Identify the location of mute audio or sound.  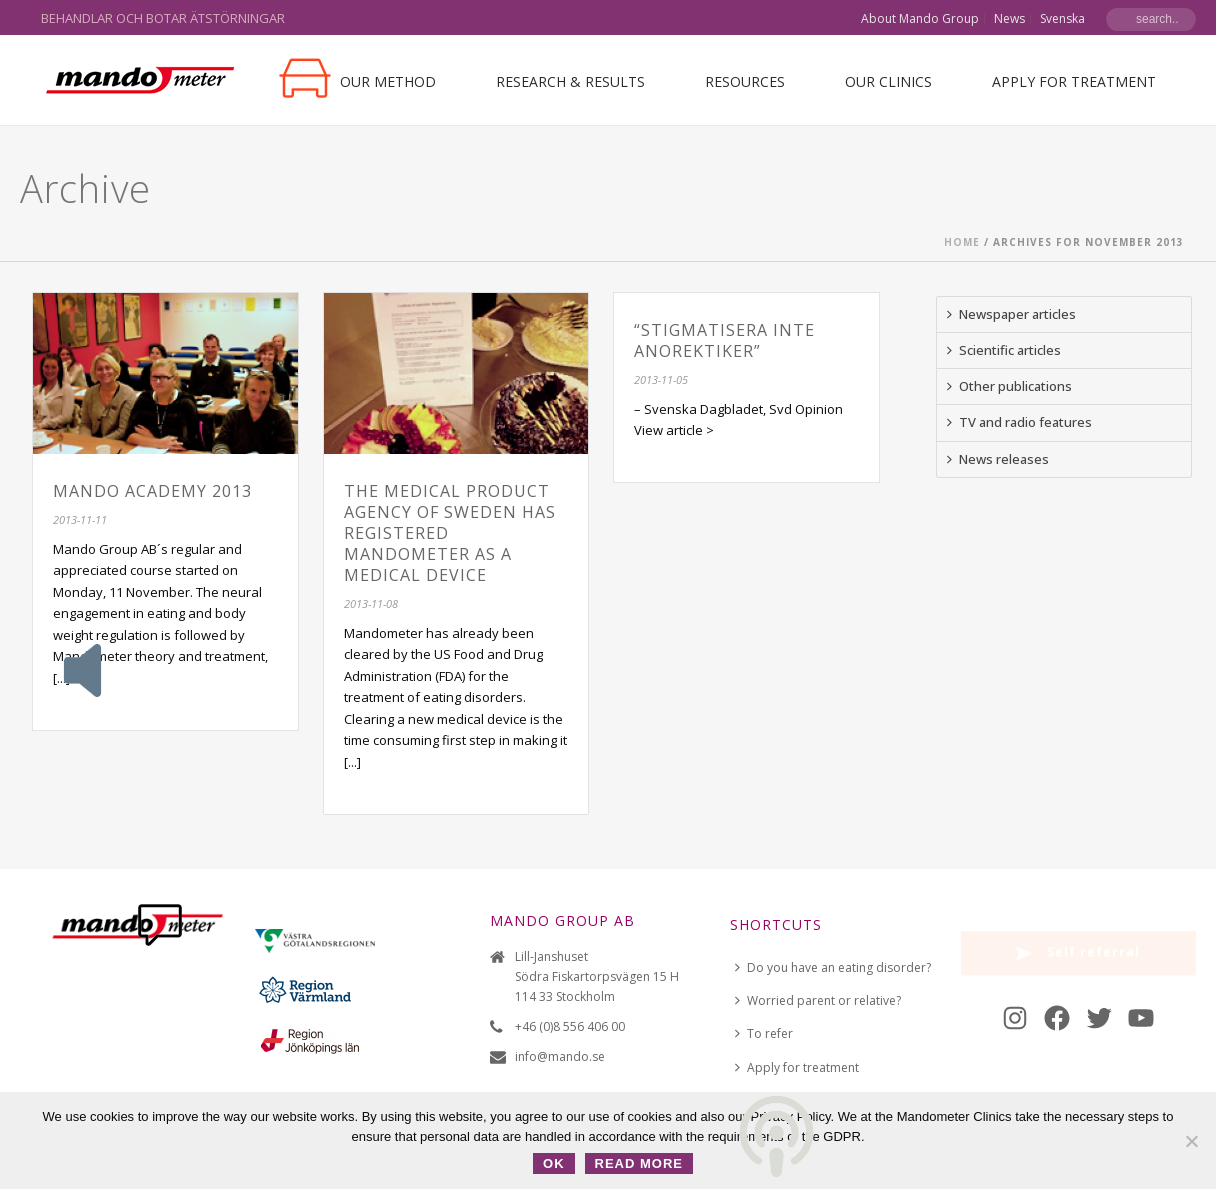
(82, 670).